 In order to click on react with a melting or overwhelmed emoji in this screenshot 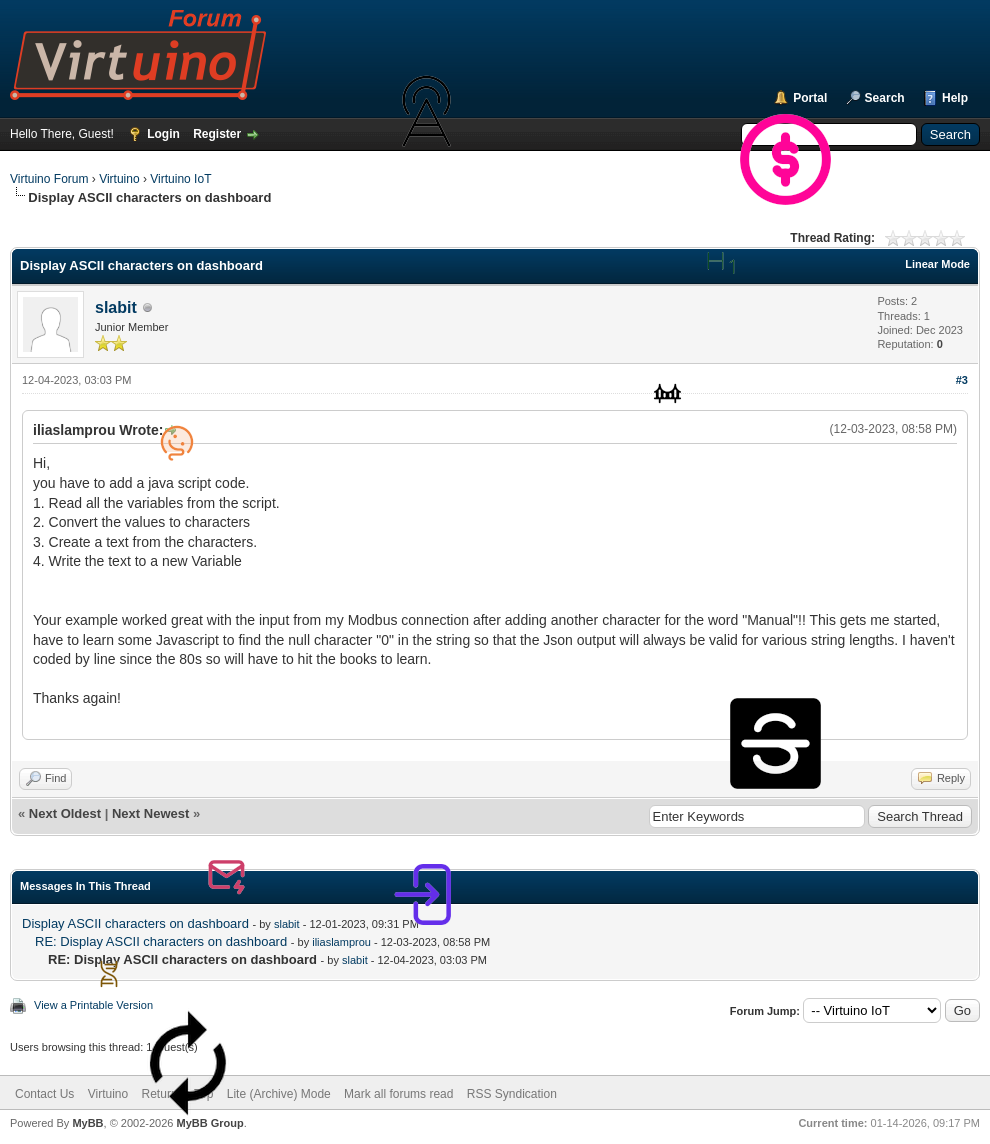, I will do `click(177, 442)`.